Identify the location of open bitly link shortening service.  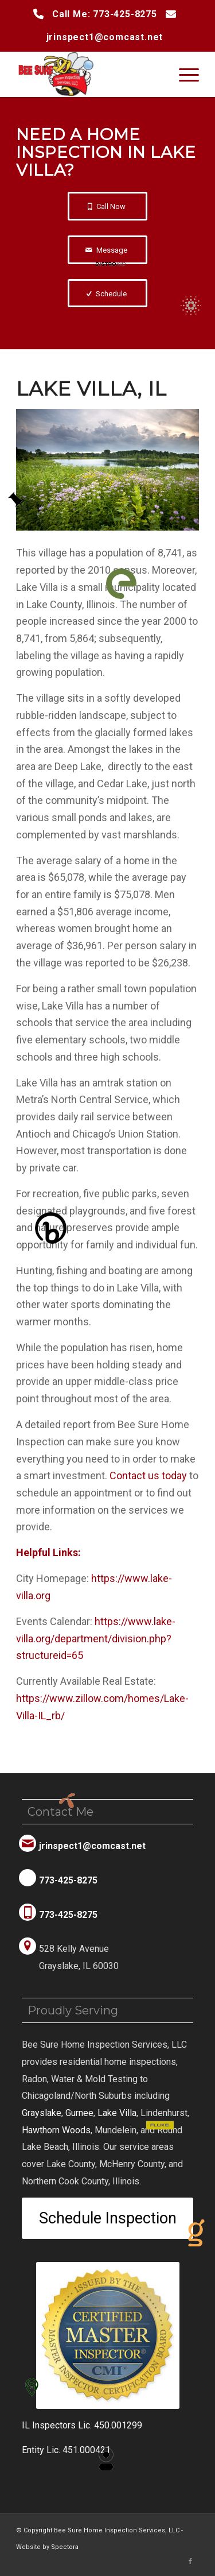
(50, 1228).